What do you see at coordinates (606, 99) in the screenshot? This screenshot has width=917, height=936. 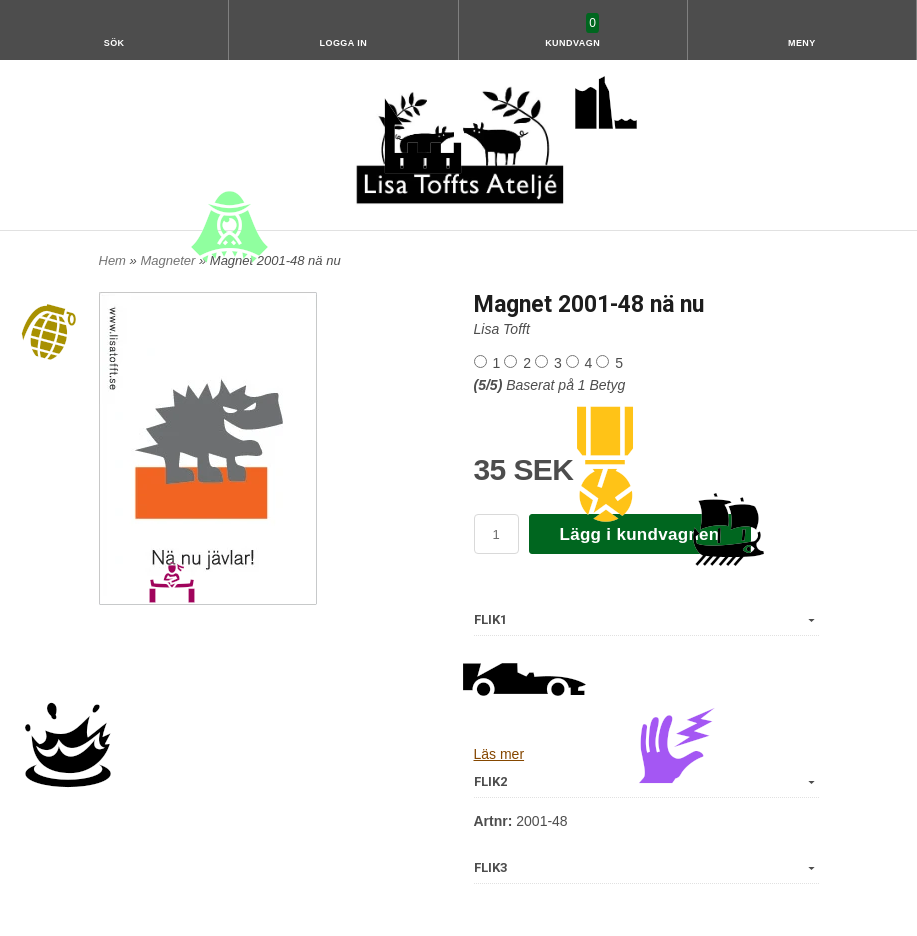 I see `dam or hydroelectric structure in a game interface` at bounding box center [606, 99].